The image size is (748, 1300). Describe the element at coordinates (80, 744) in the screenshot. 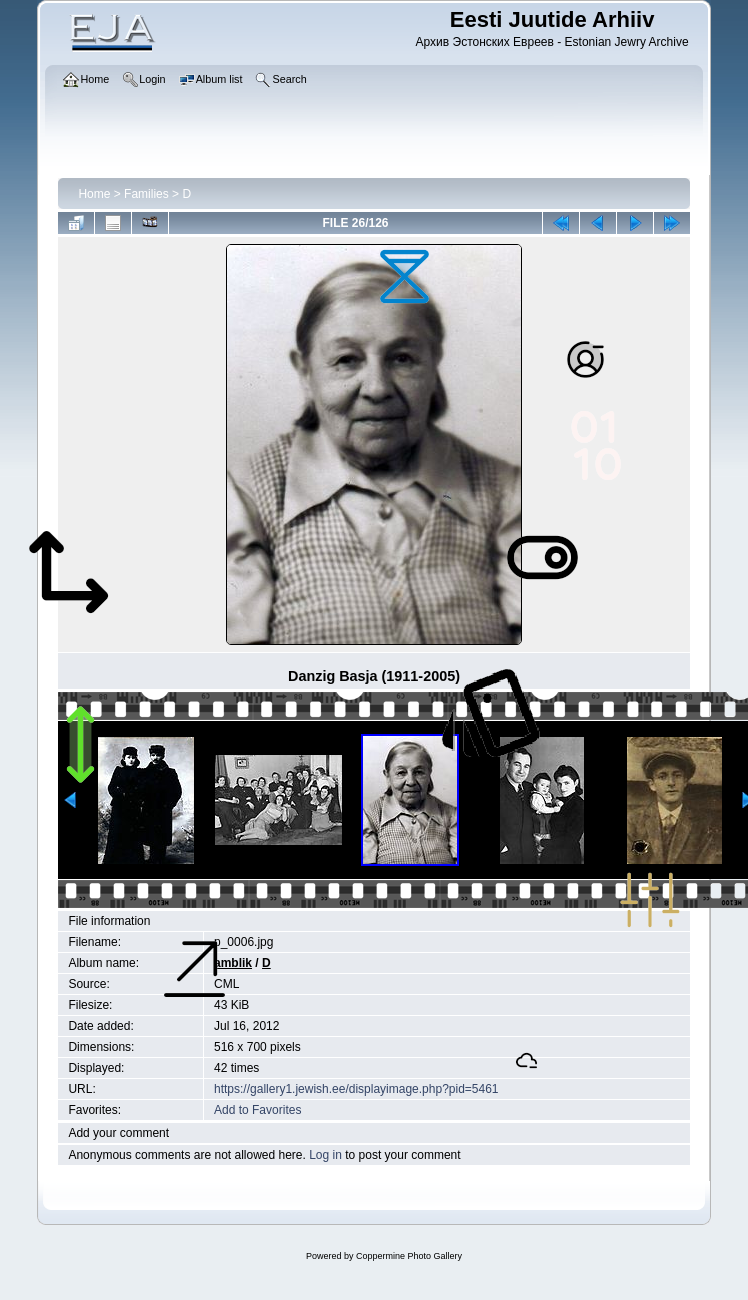

I see `adjust height or vertical size` at that location.